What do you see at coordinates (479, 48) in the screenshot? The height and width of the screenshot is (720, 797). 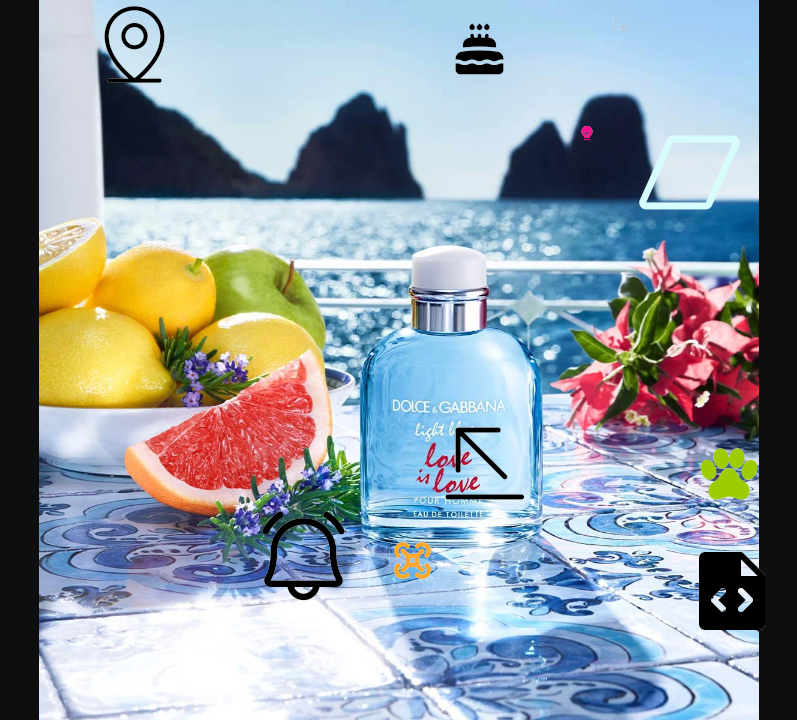 I see `view birthday or celebration notifications` at bounding box center [479, 48].